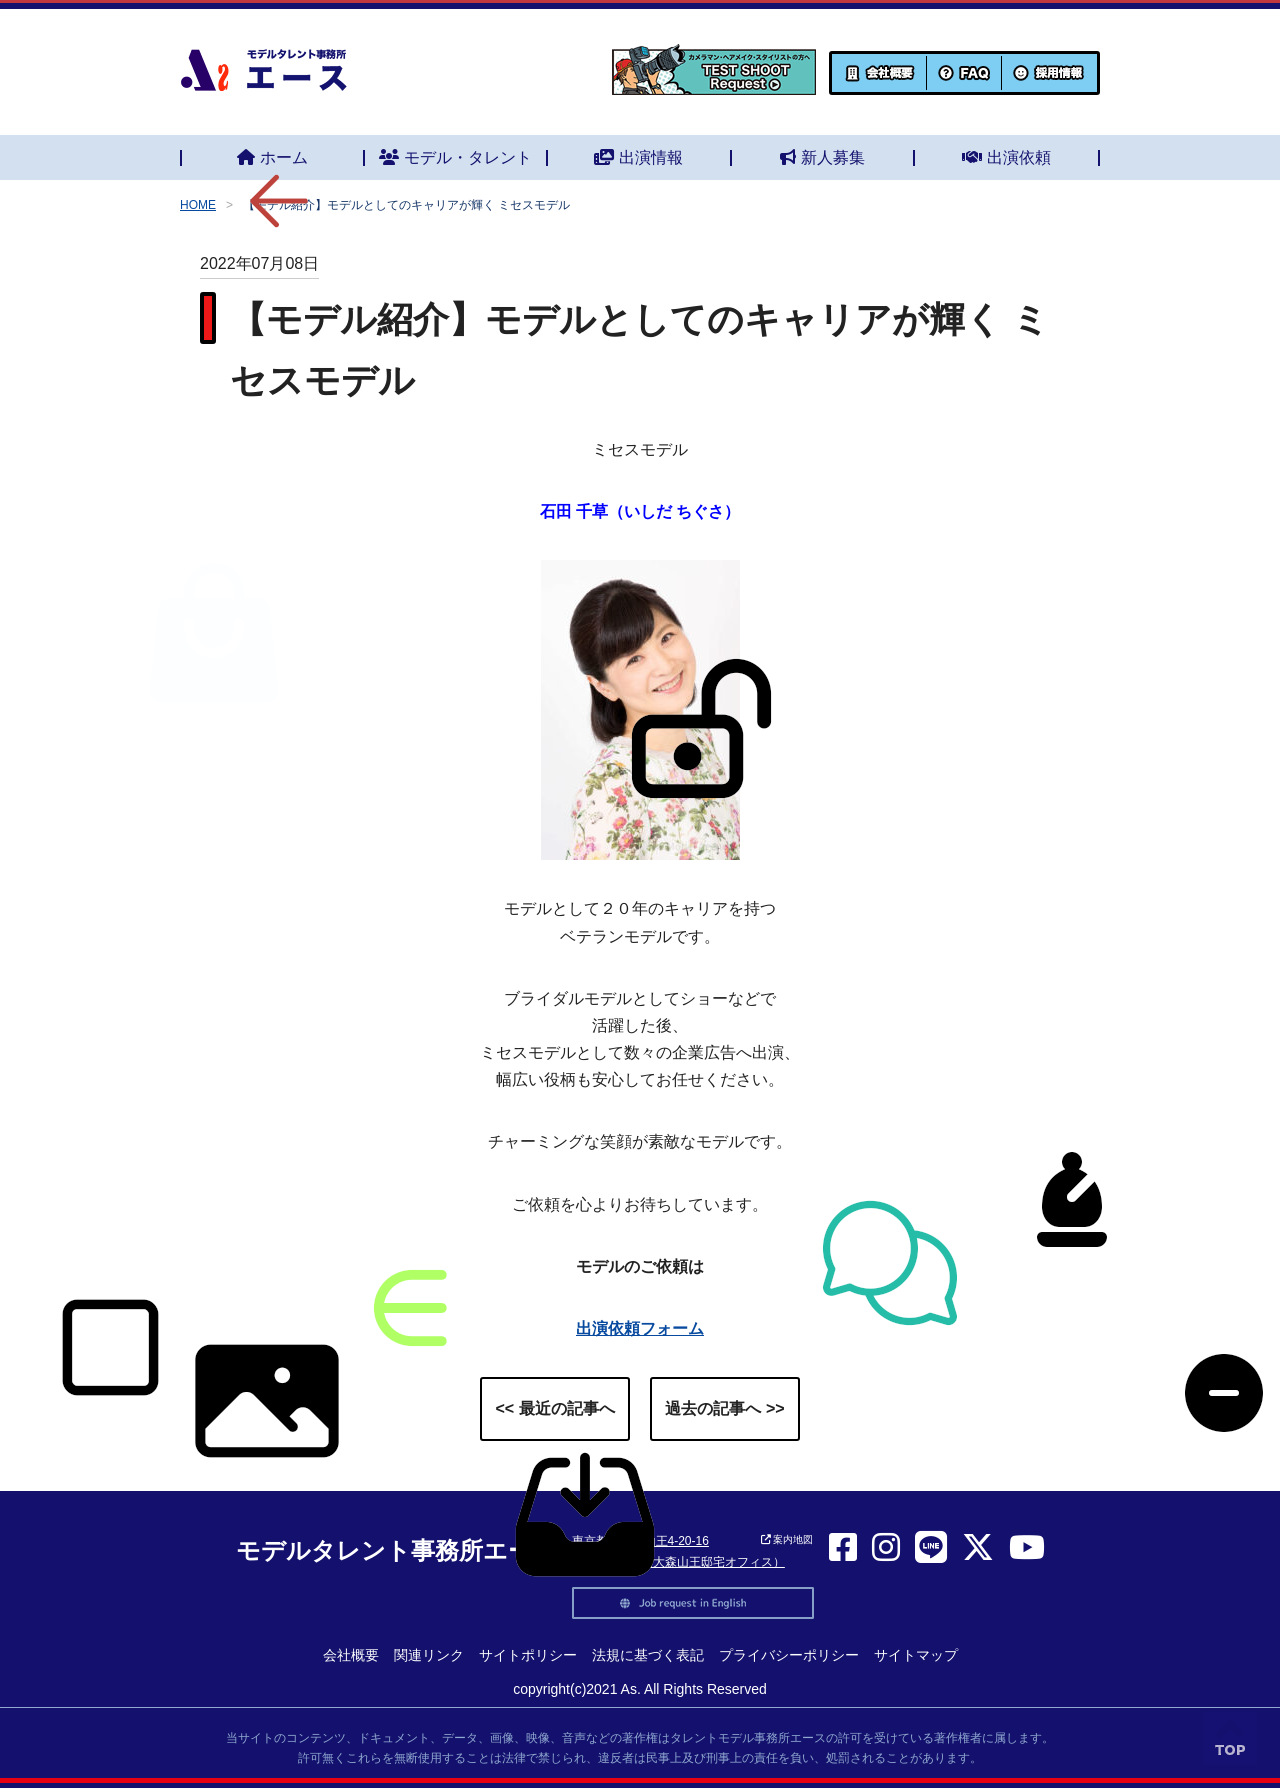 This screenshot has height=1788, width=1280. Describe the element at coordinates (412, 1308) in the screenshot. I see `indicates set membership in mathematical notation` at that location.